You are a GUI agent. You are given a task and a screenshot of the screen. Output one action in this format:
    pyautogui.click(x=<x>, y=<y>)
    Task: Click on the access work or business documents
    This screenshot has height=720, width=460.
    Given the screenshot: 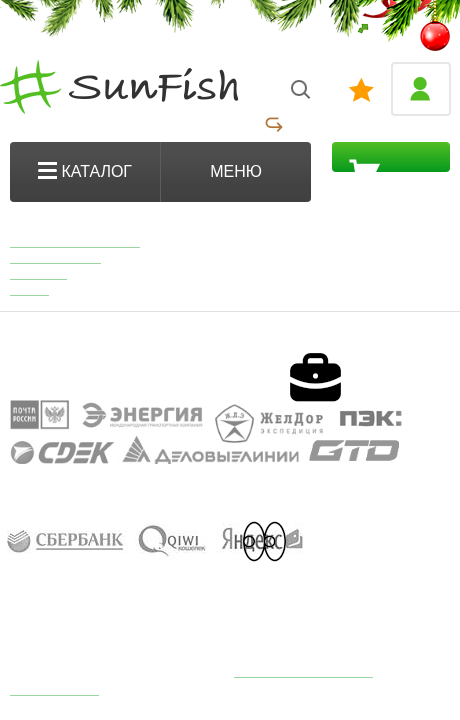 What is the action you would take?
    pyautogui.click(x=315, y=378)
    